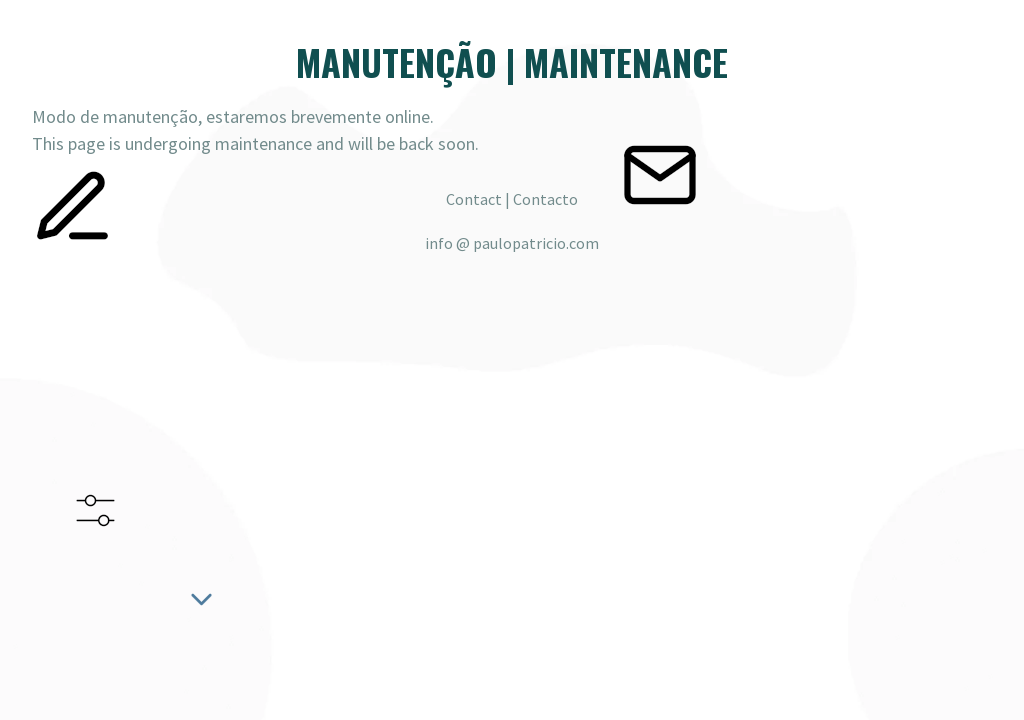 This screenshot has height=720, width=1024. Describe the element at coordinates (95, 510) in the screenshot. I see `adjust settings or preferences` at that location.